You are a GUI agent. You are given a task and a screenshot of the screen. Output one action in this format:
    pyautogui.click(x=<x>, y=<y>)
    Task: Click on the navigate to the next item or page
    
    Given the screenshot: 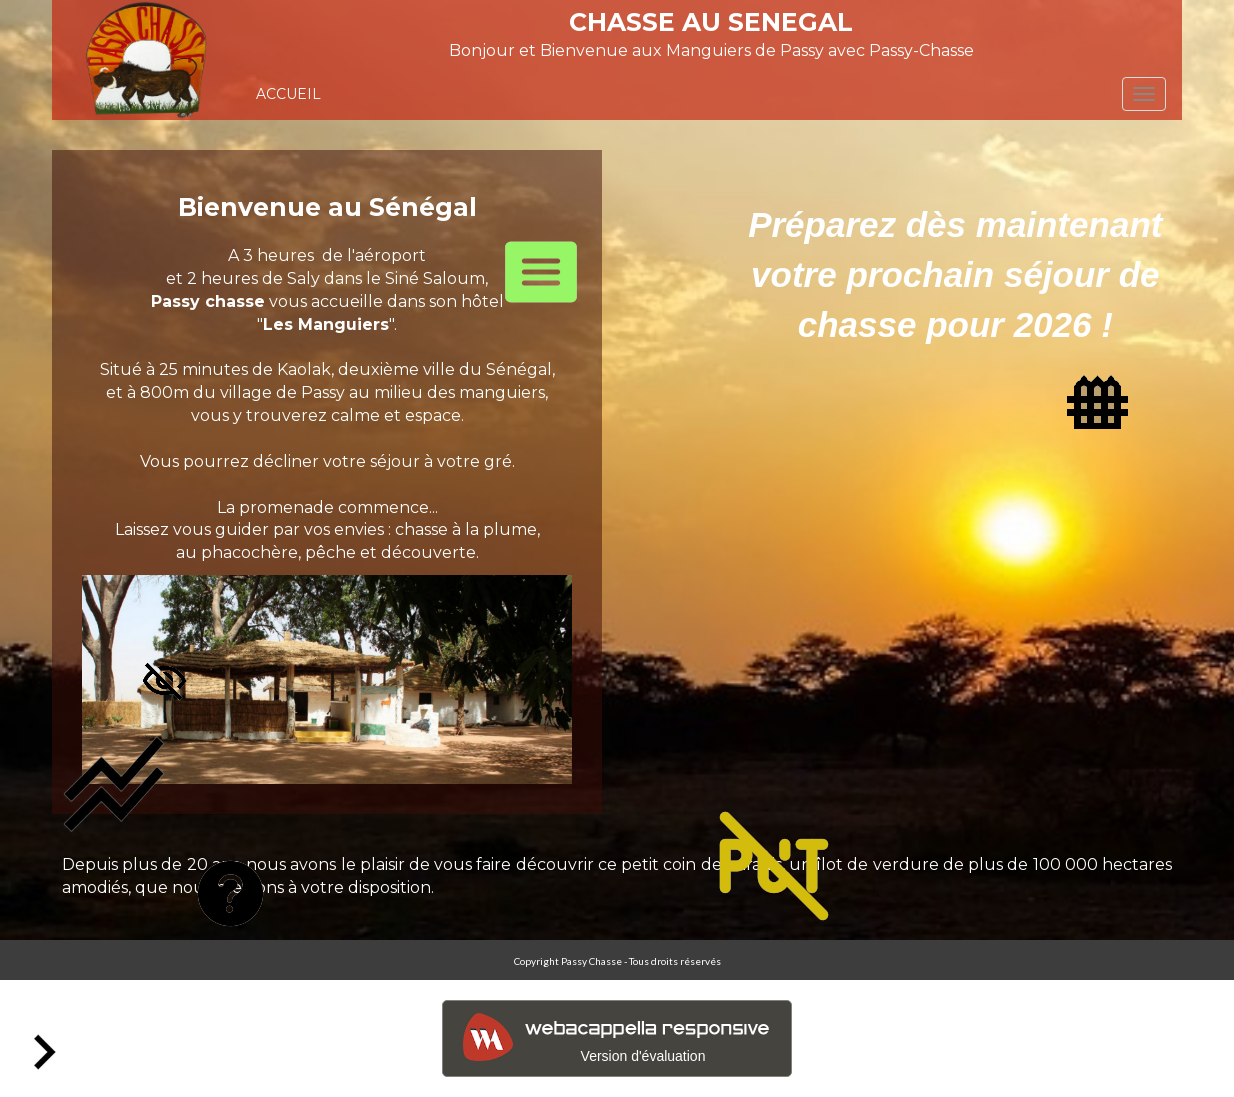 What is the action you would take?
    pyautogui.click(x=44, y=1052)
    